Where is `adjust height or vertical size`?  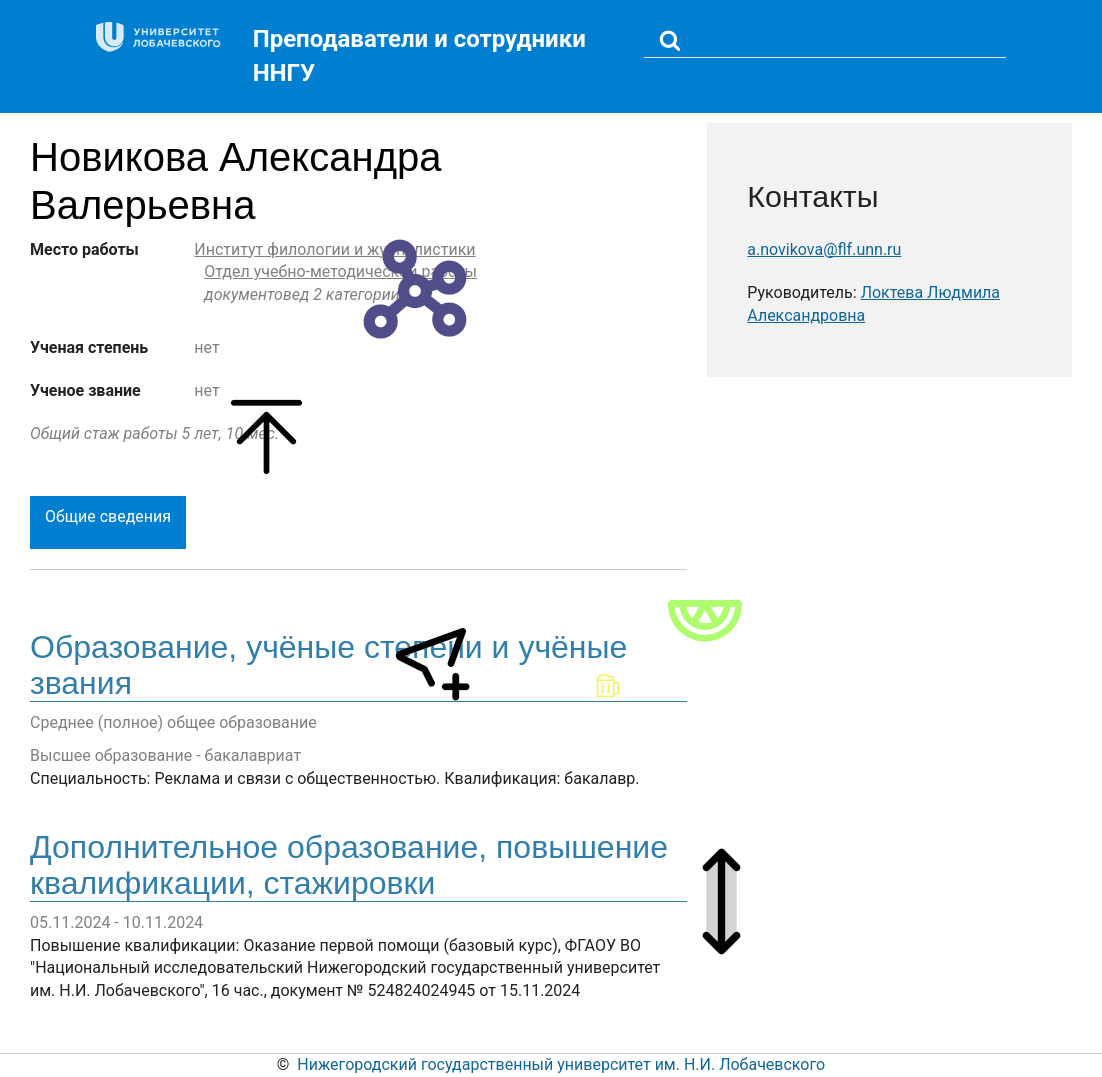 adjust height or vertical size is located at coordinates (721, 901).